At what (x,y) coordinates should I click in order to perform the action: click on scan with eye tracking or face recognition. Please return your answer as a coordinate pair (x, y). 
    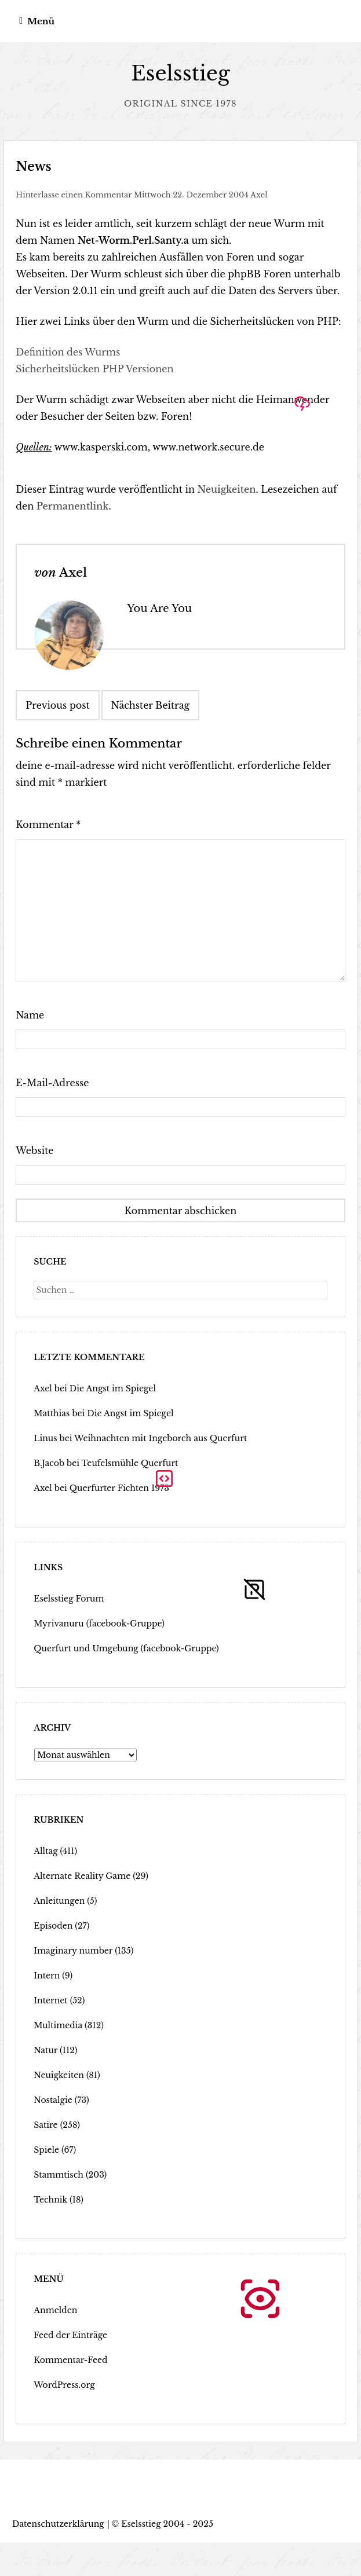
    Looking at the image, I should click on (260, 2299).